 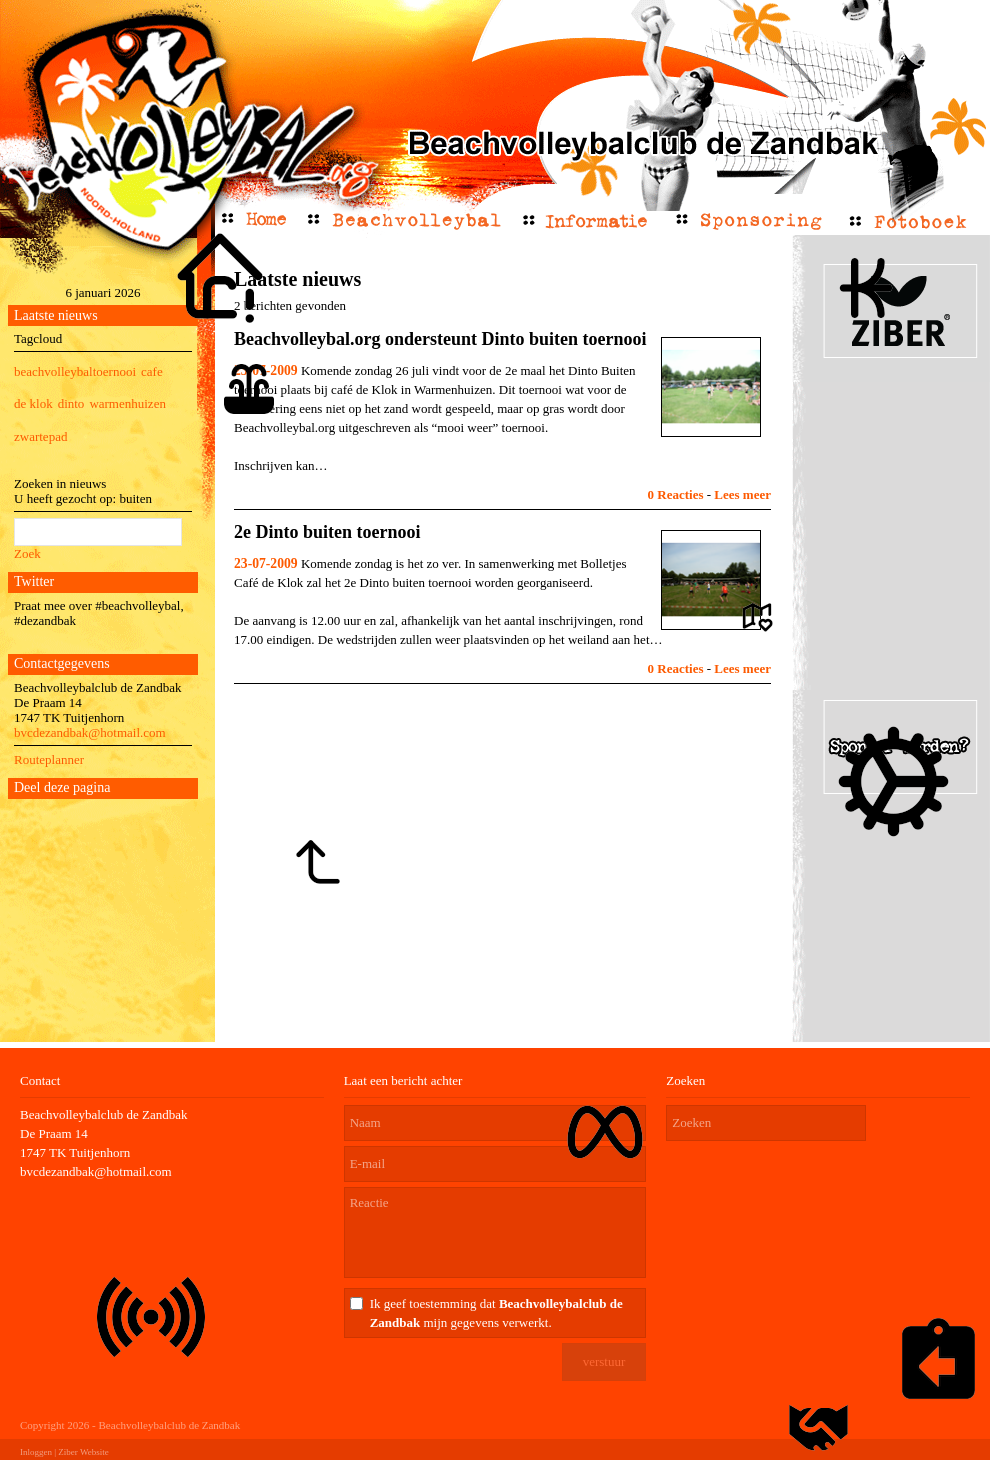 I want to click on view nearby fountains or water features, so click(x=249, y=389).